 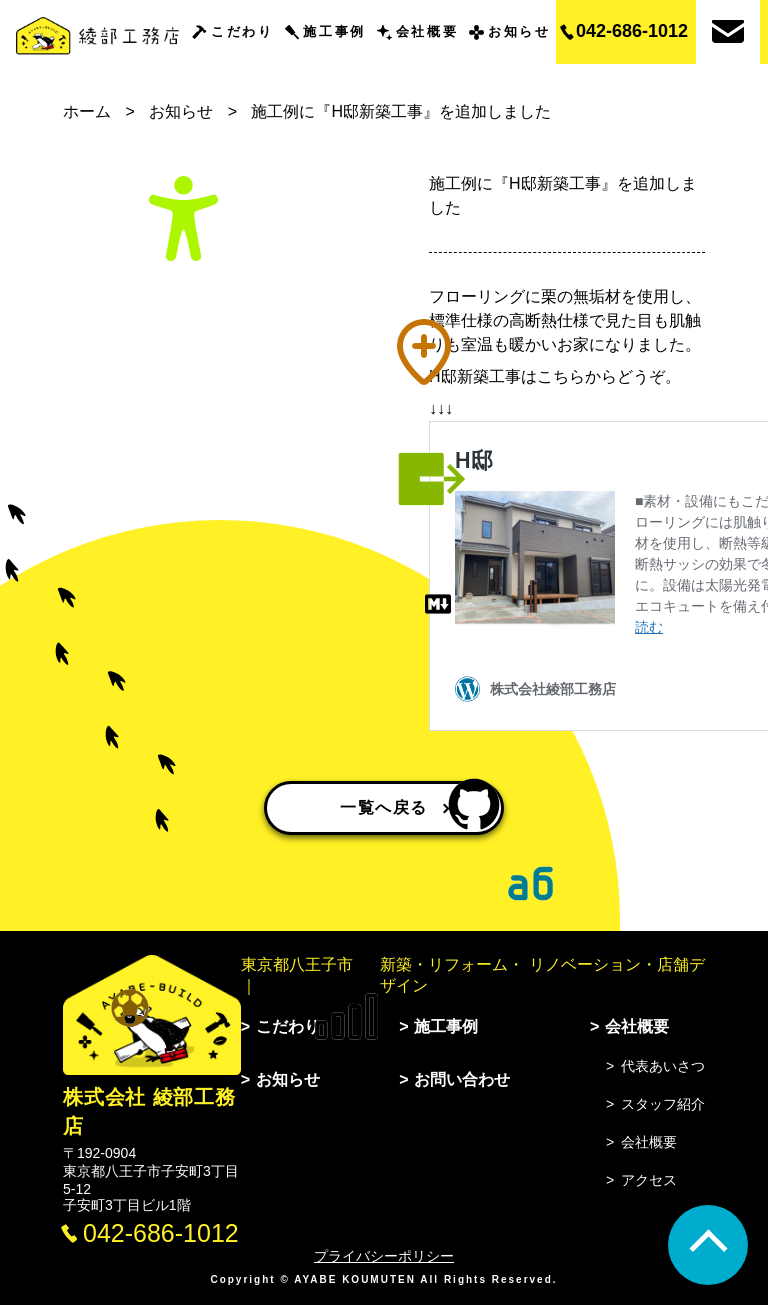 I want to click on switch to cyrillic keyboard layout, so click(x=530, y=883).